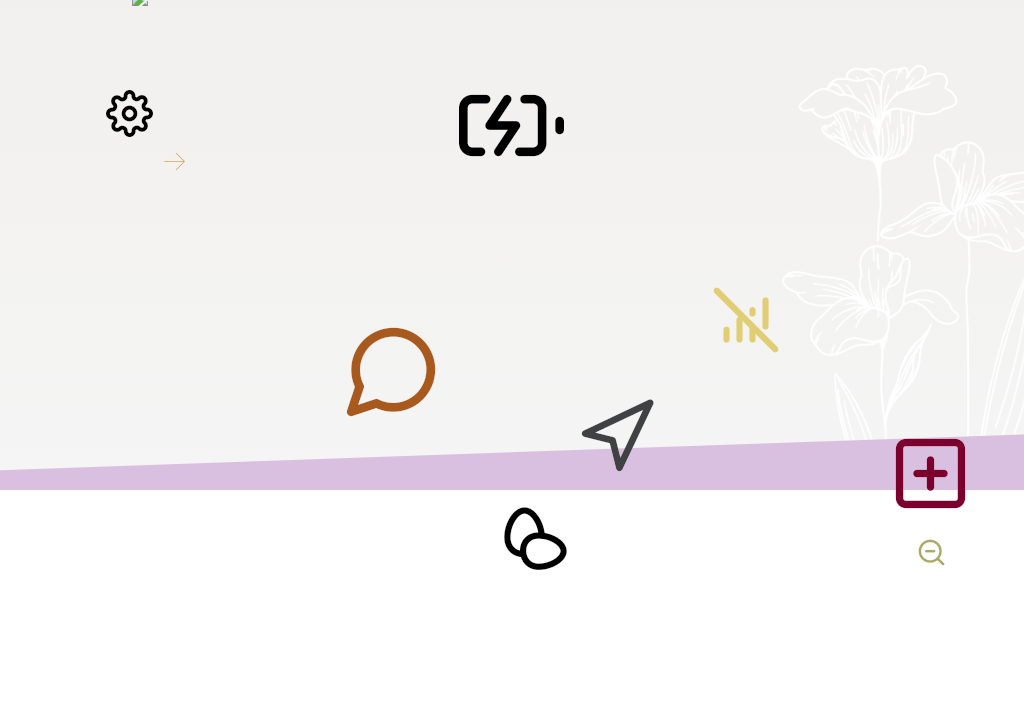  I want to click on access navigation or directions, so click(616, 437).